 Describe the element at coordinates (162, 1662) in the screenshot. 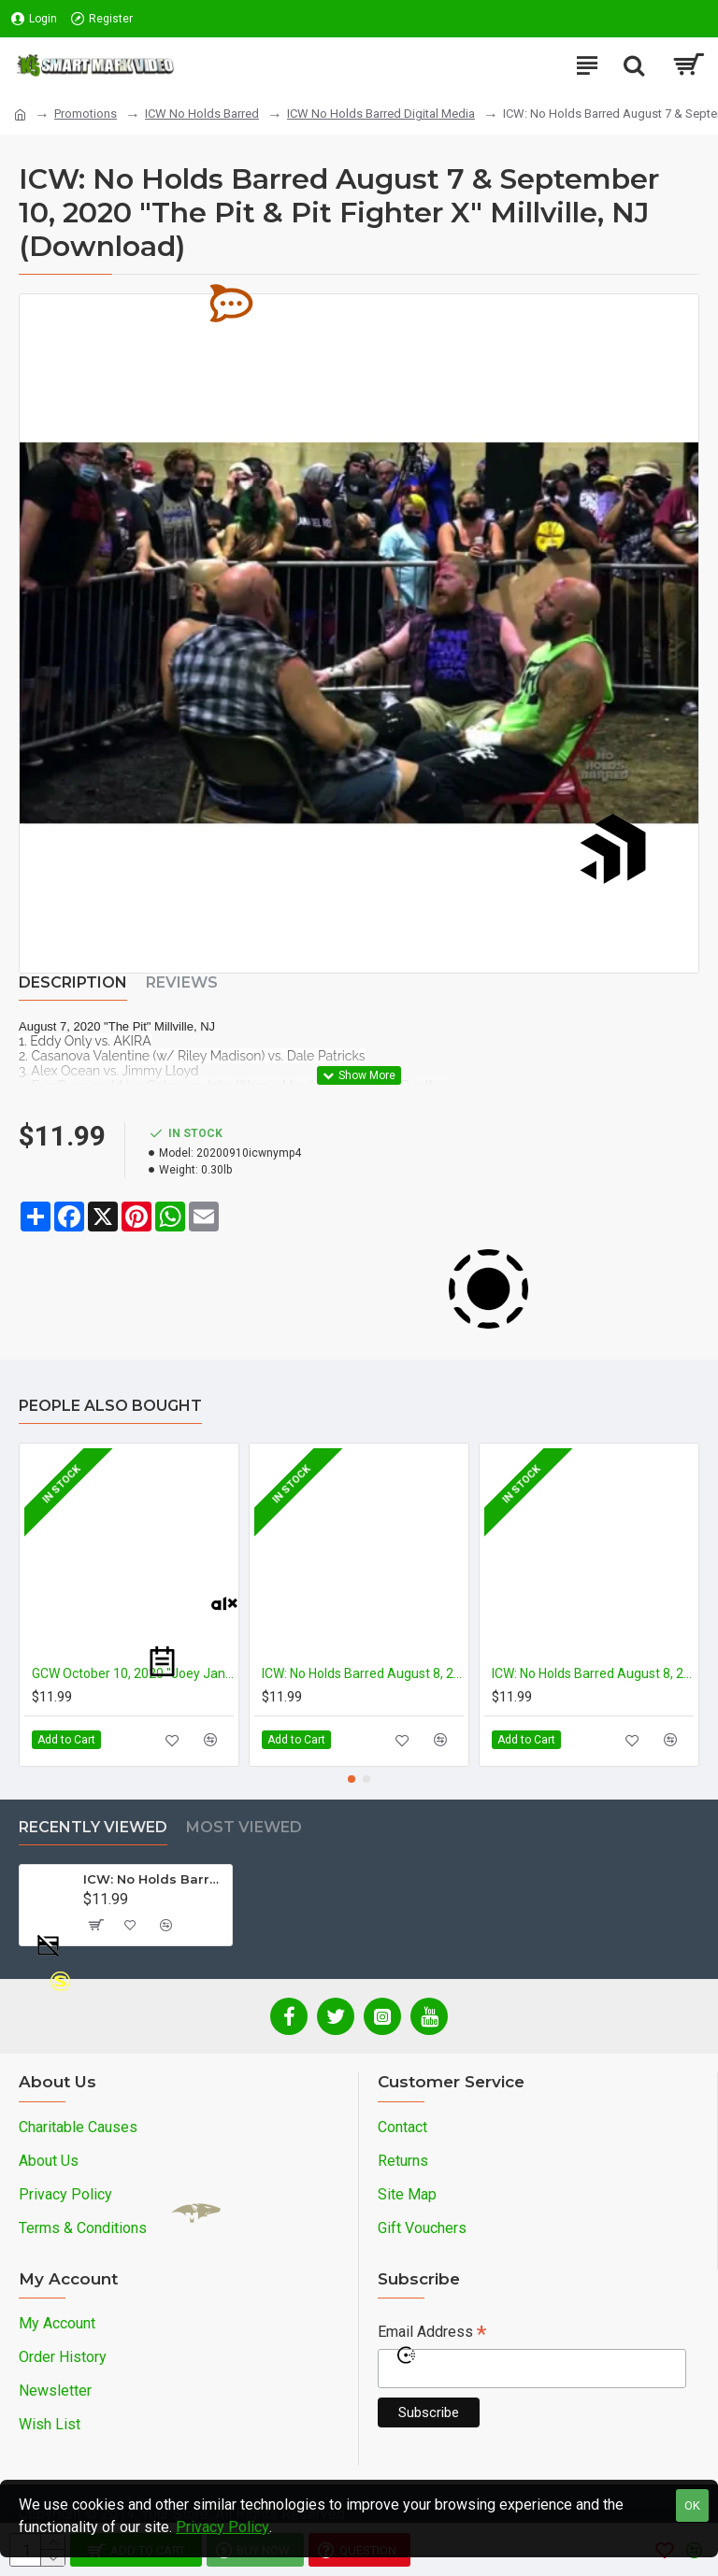

I see `view your to-do list` at that location.